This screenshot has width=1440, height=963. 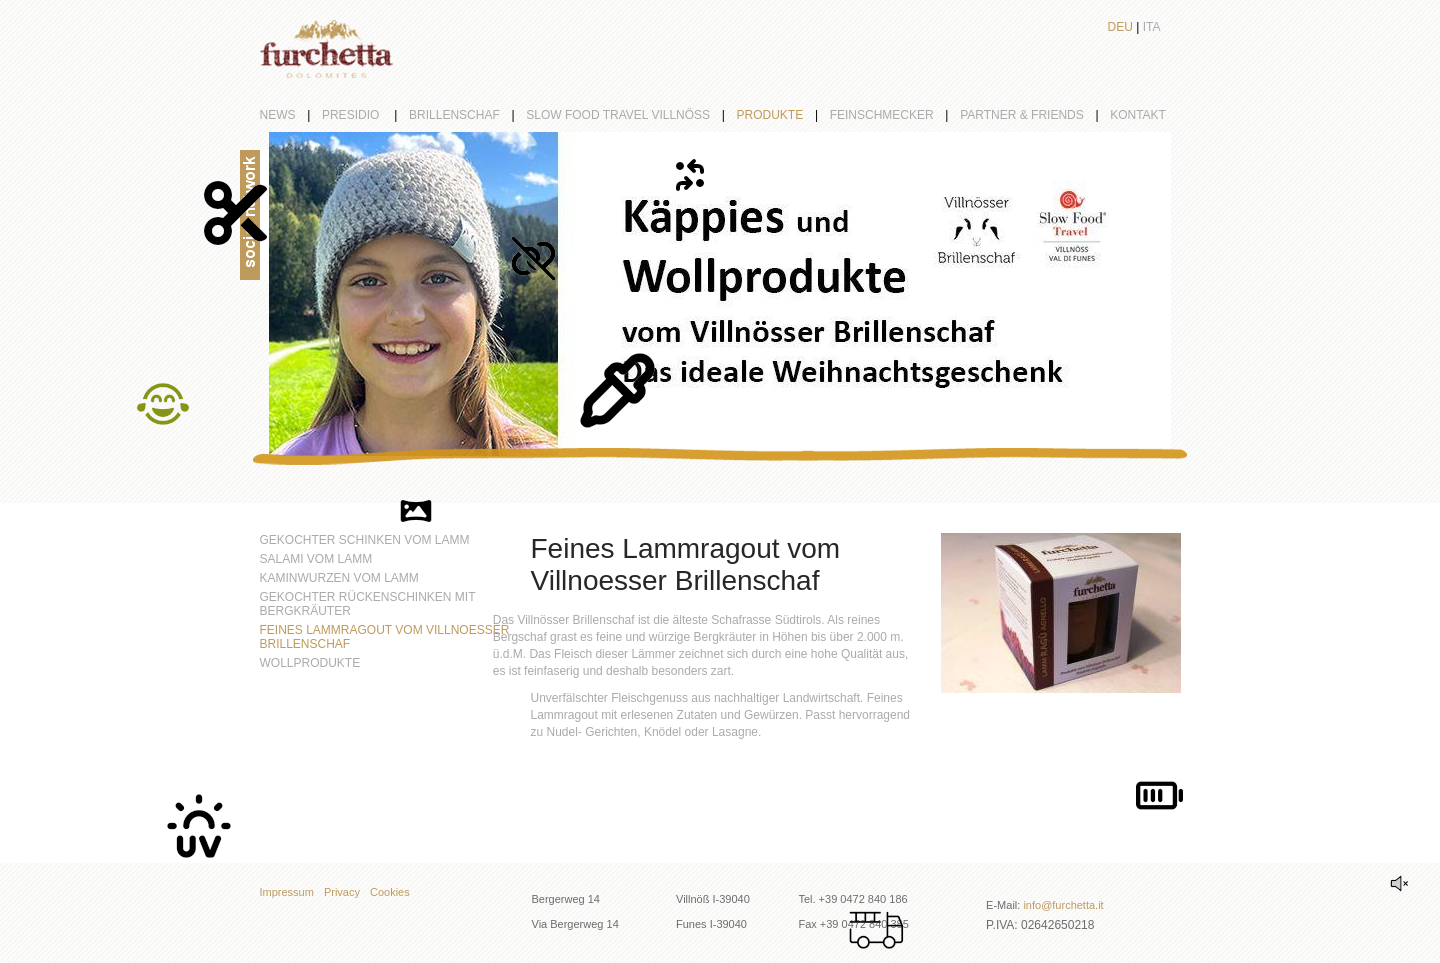 What do you see at coordinates (163, 404) in the screenshot?
I see `react with a laughing emoji` at bounding box center [163, 404].